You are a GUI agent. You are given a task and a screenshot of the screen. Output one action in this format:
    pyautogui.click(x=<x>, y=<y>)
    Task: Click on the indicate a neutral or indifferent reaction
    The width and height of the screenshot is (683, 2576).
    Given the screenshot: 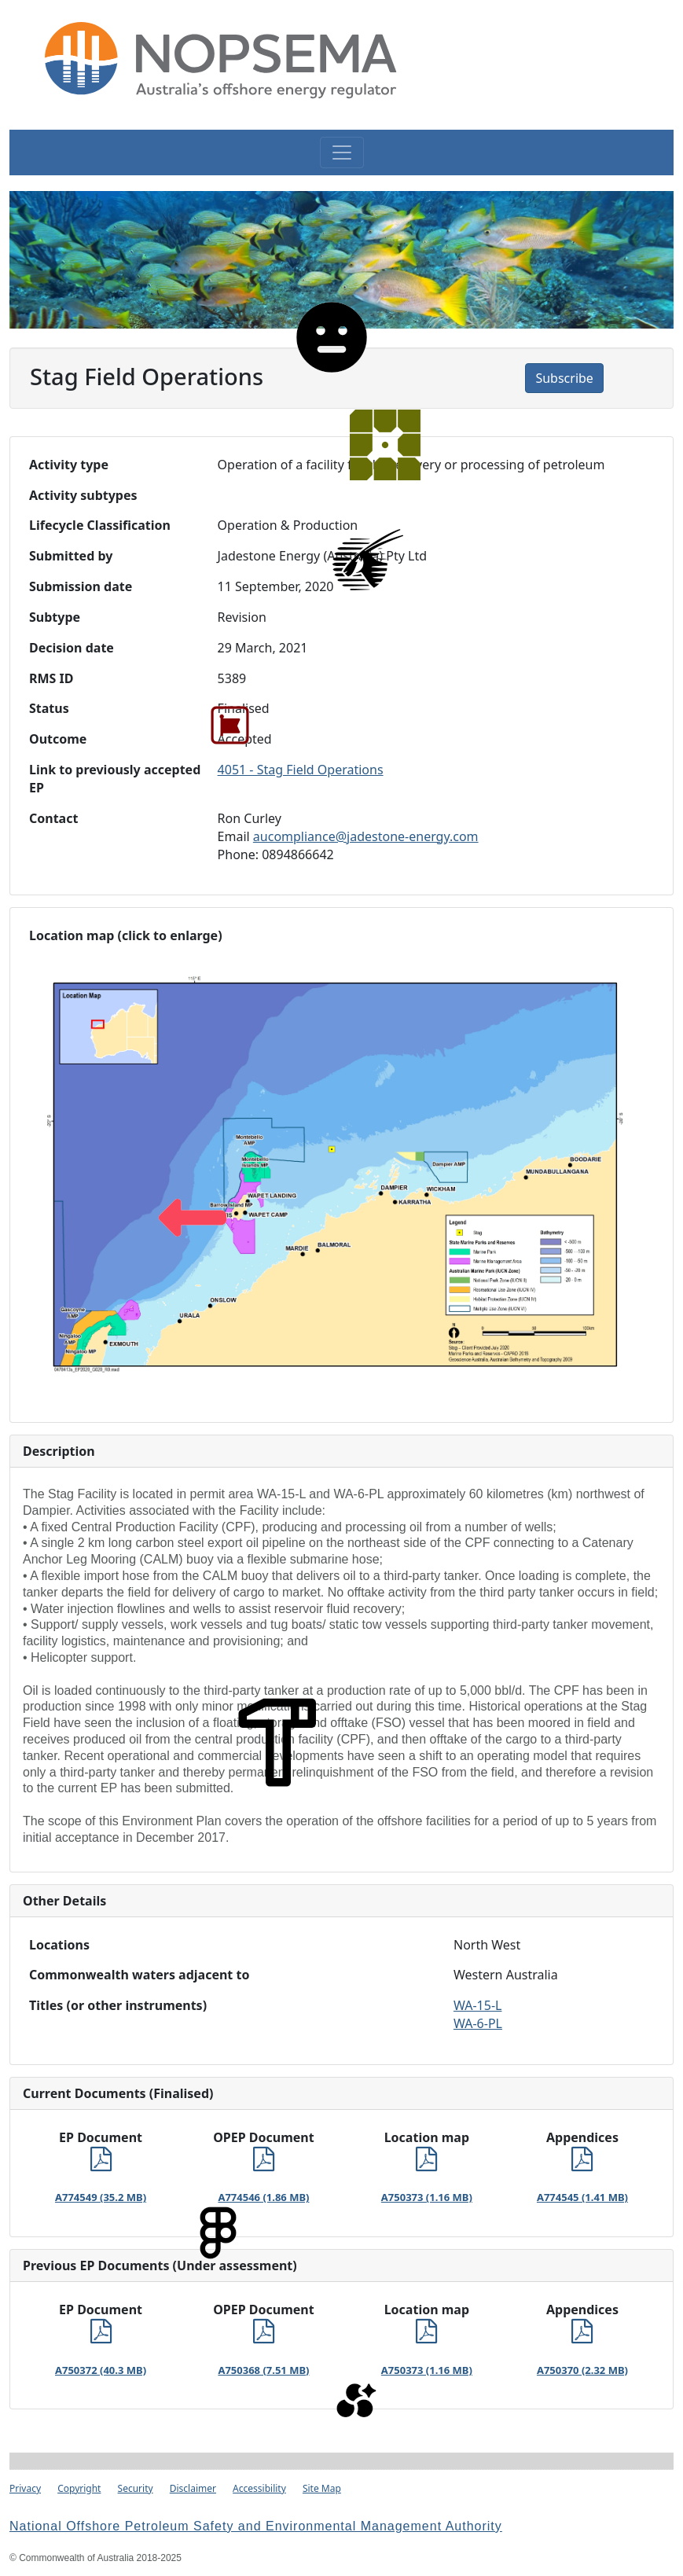 What is the action you would take?
    pyautogui.click(x=332, y=337)
    